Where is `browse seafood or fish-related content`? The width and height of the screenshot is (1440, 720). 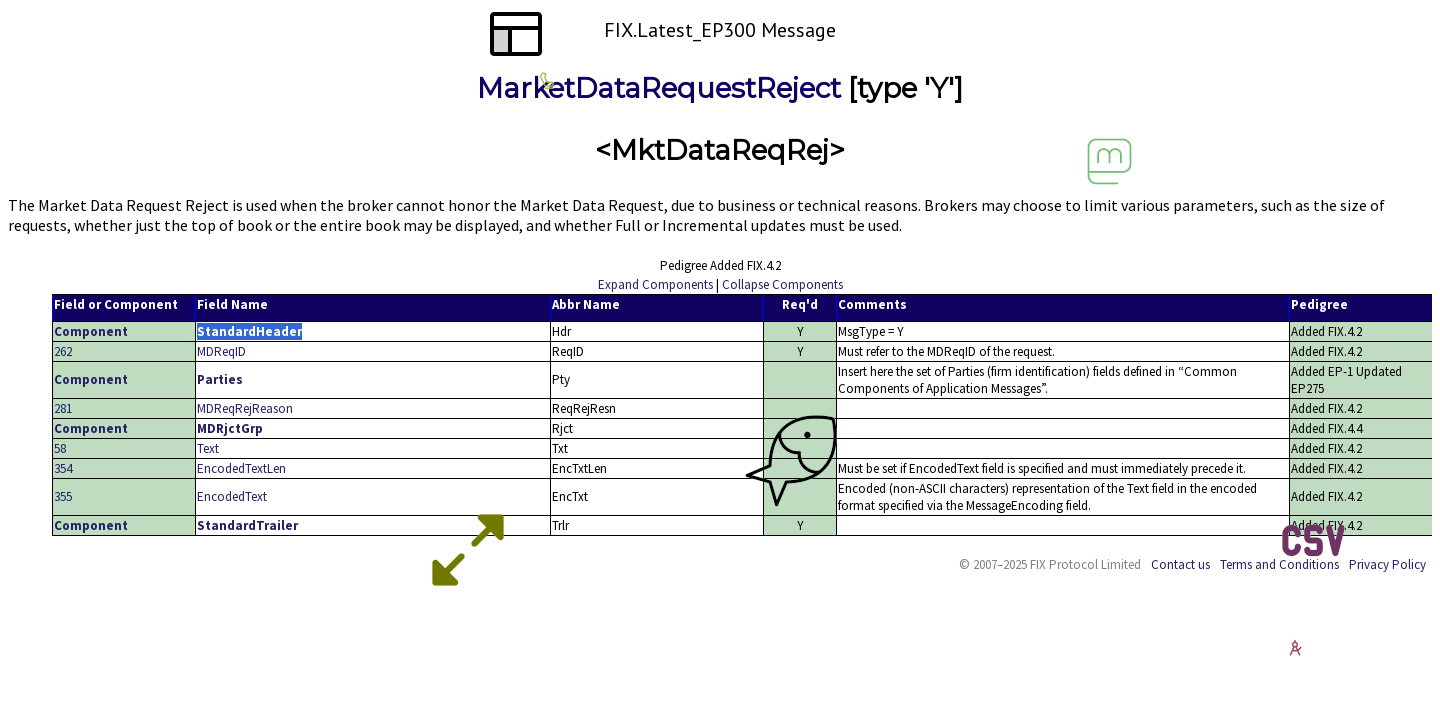
browse seafood or fish-related content is located at coordinates (796, 456).